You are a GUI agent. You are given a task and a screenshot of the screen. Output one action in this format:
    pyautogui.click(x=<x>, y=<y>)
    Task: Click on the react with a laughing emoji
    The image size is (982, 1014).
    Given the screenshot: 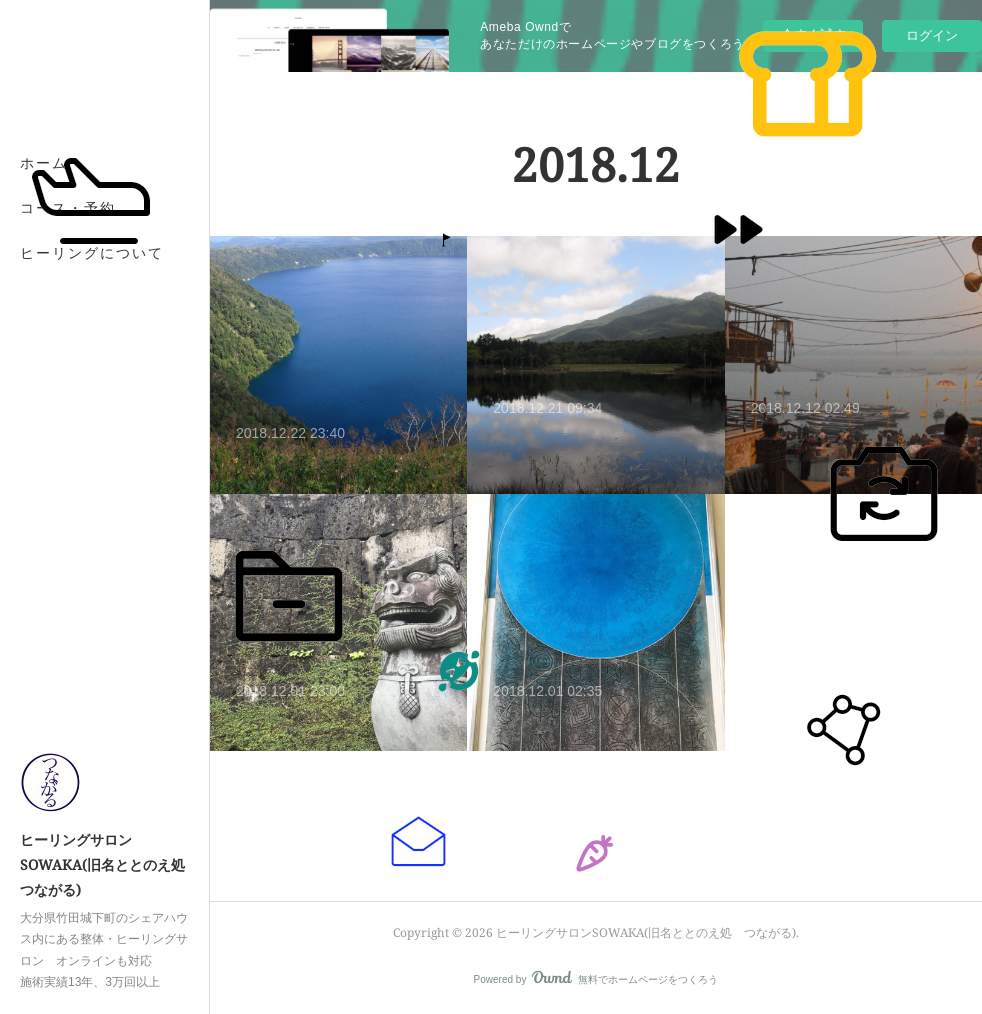 What is the action you would take?
    pyautogui.click(x=459, y=671)
    